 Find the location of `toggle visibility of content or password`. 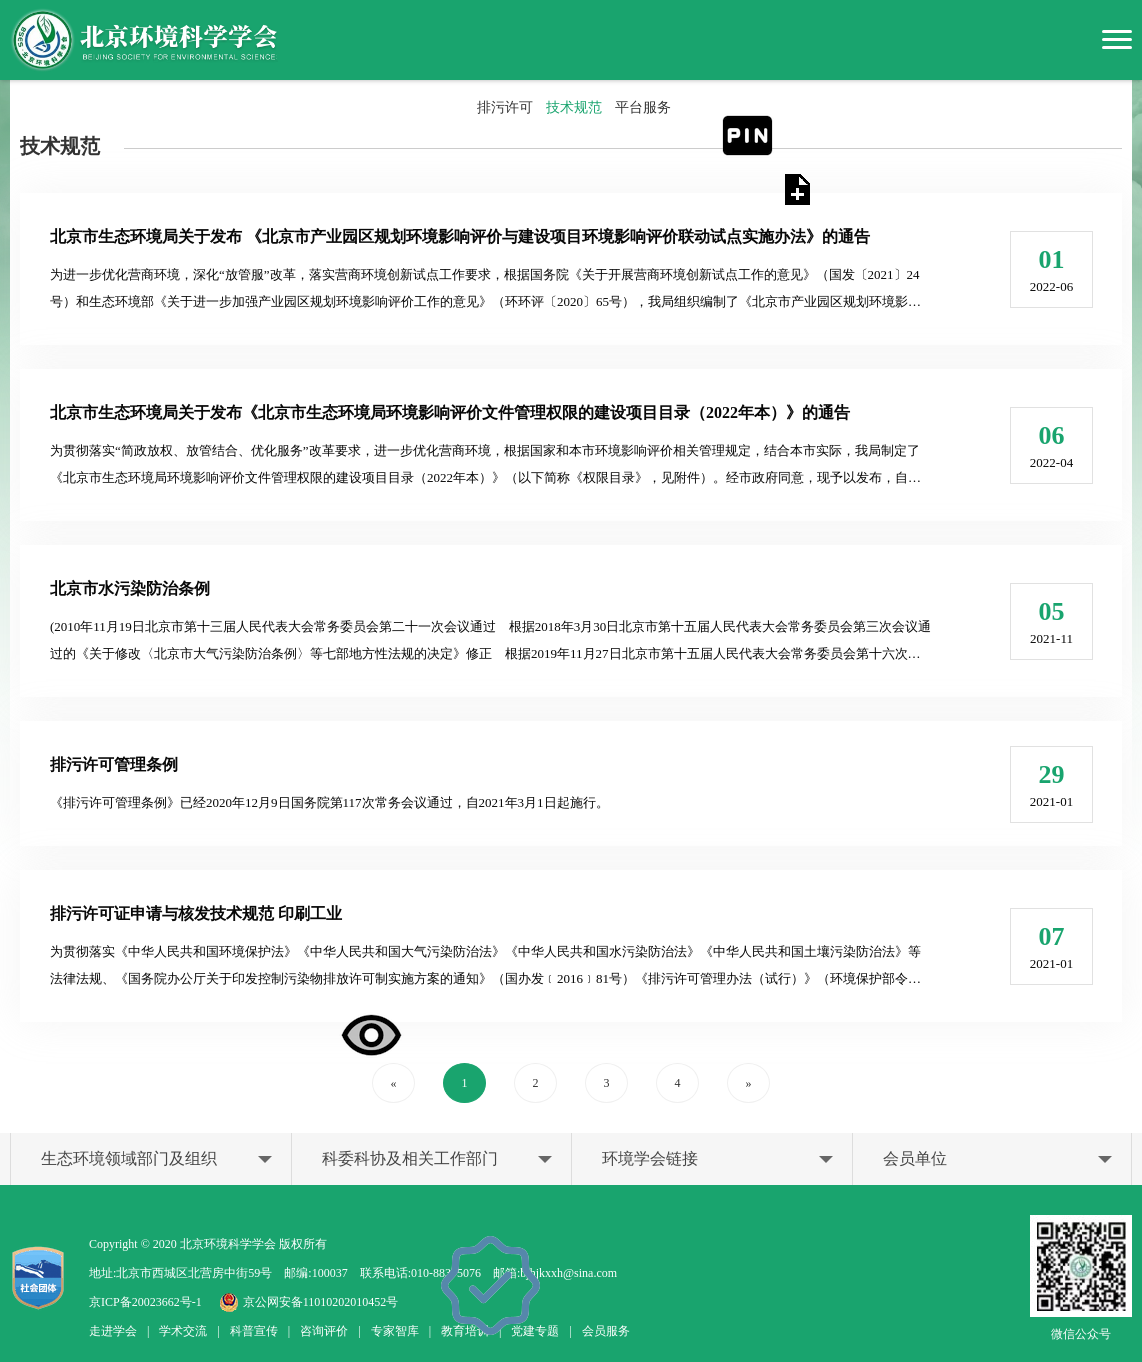

toggle visibility of content or password is located at coordinates (371, 1036).